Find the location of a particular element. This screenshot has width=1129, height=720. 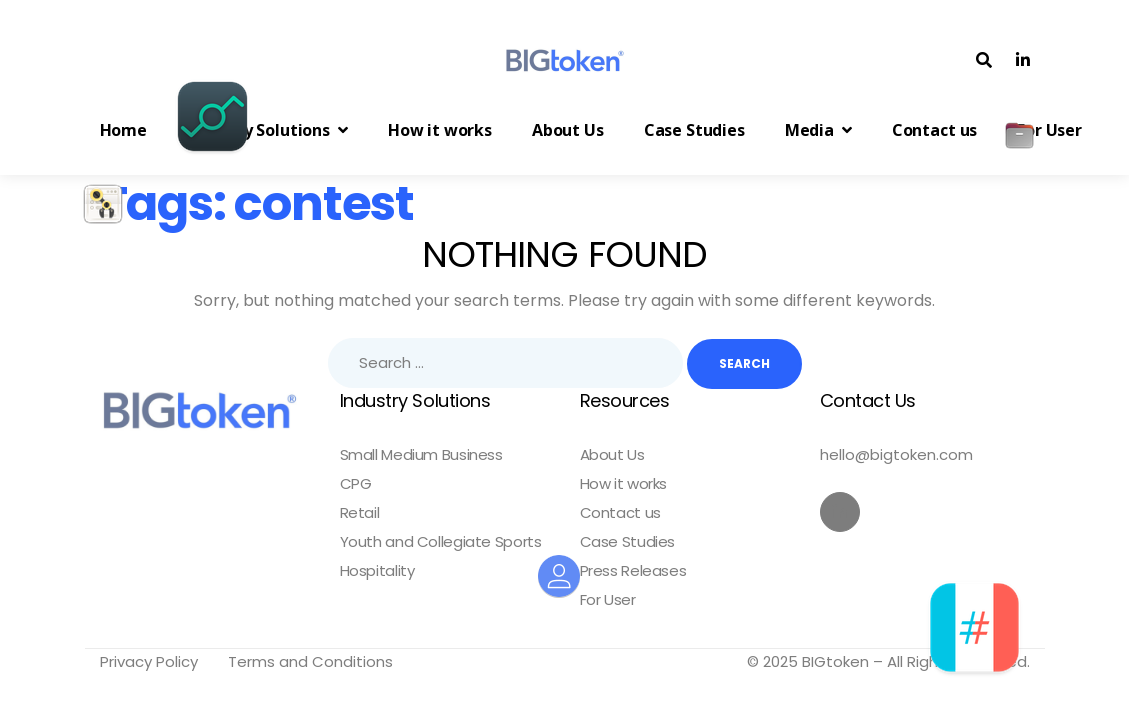

open the file manager application is located at coordinates (1019, 135).